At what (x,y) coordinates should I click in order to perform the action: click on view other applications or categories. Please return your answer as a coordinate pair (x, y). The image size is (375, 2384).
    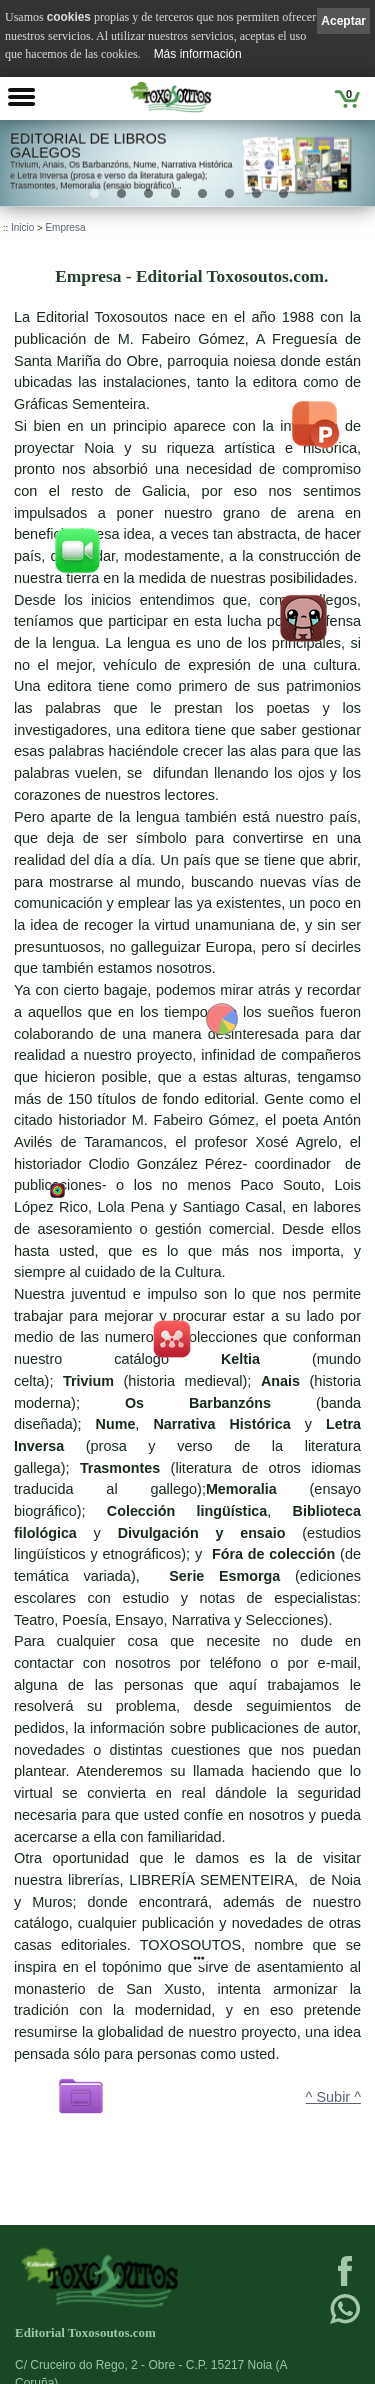
    Looking at the image, I should click on (199, 1958).